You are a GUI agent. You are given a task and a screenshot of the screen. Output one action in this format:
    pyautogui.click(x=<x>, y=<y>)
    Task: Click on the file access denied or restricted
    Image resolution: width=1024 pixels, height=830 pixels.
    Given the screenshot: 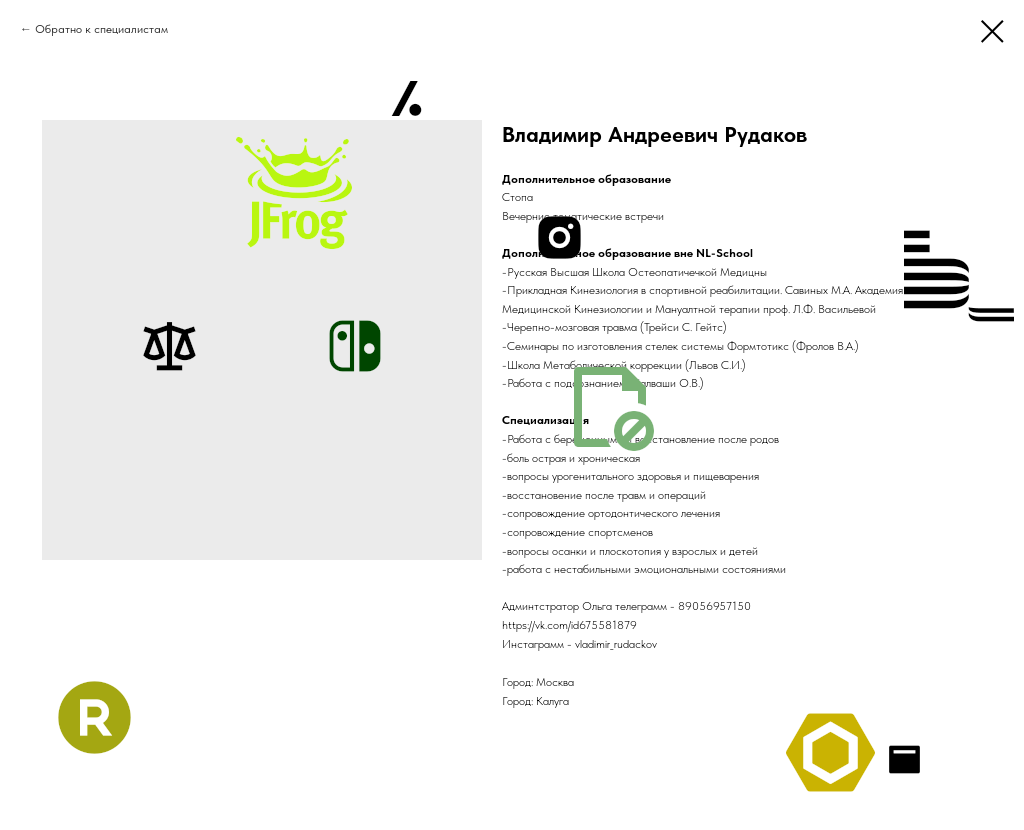 What is the action you would take?
    pyautogui.click(x=610, y=407)
    